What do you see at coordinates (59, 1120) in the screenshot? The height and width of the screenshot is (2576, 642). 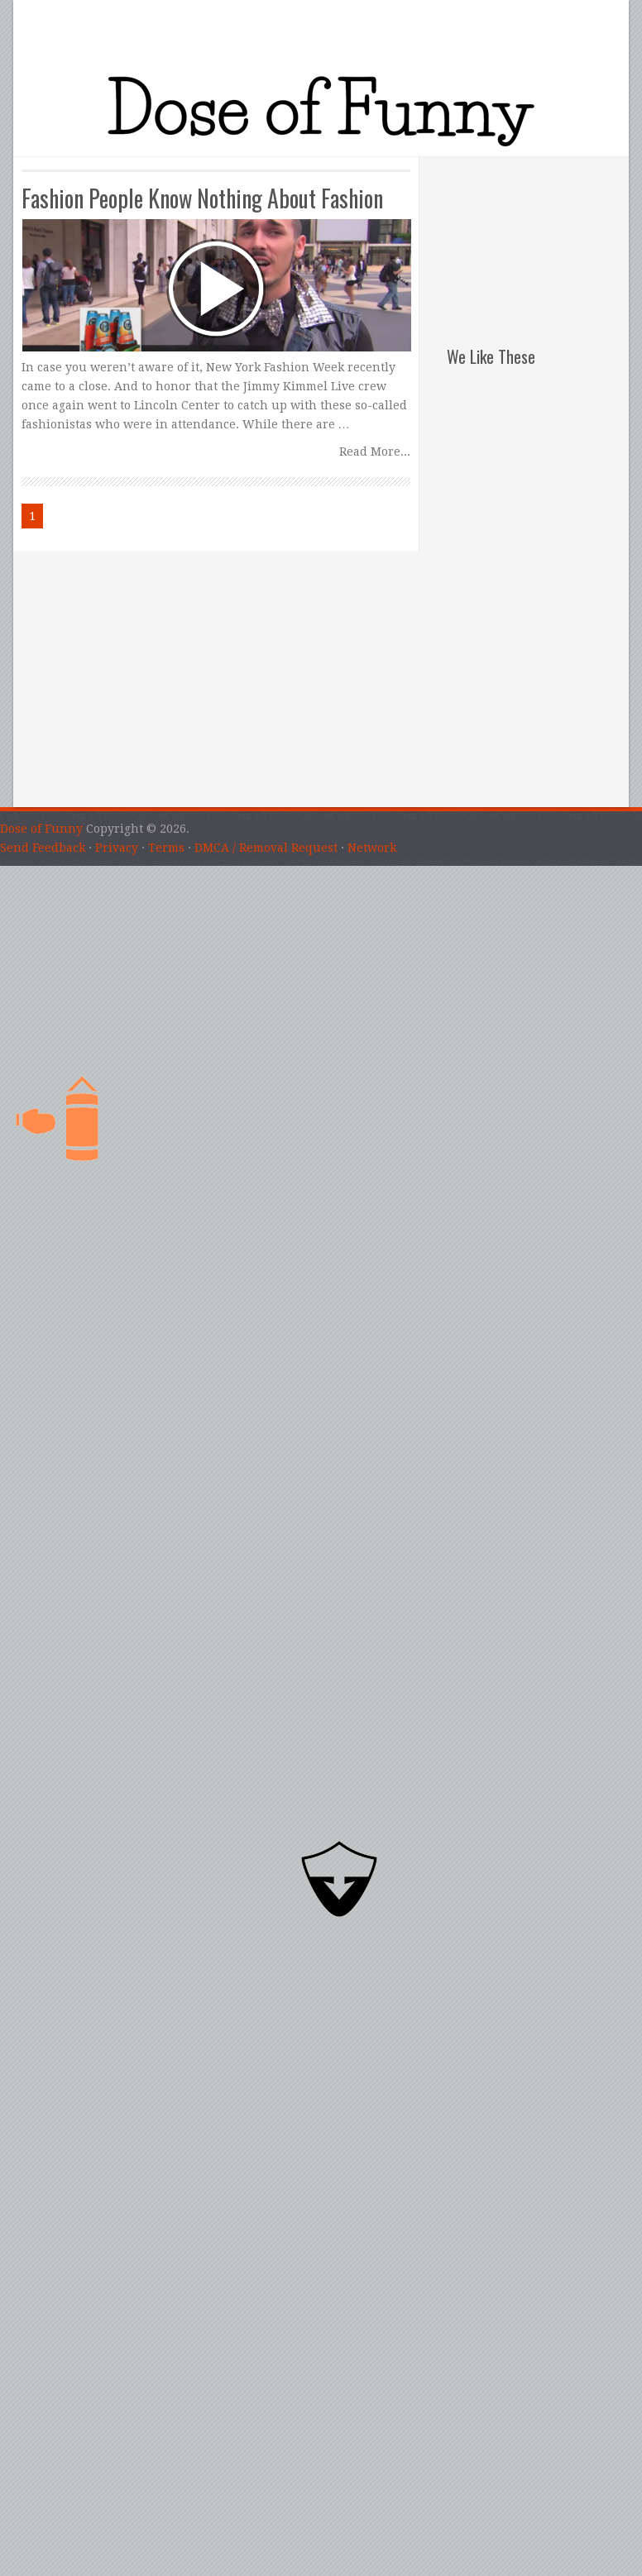 I see `access boxing or combat training features` at bounding box center [59, 1120].